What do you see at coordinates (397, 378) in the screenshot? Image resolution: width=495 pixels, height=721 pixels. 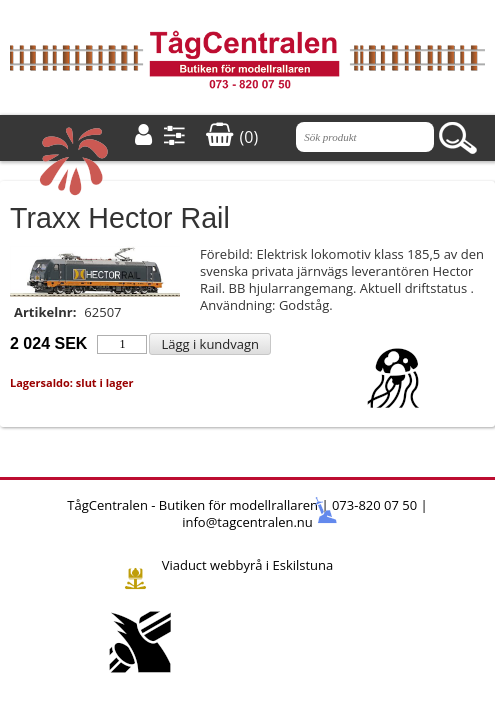 I see `jellyfish creature or enemy in a game interface` at bounding box center [397, 378].